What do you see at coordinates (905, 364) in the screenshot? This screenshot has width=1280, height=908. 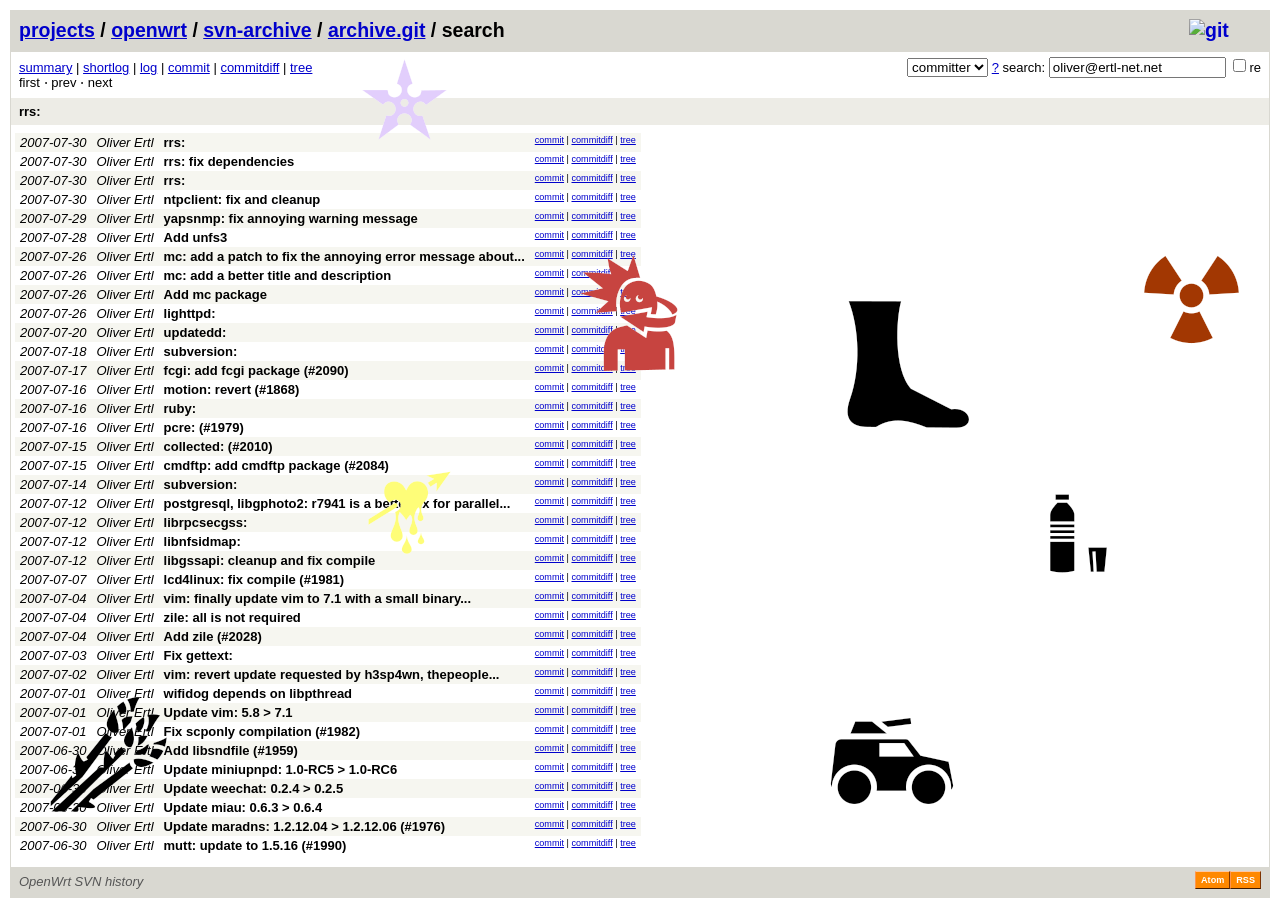 I see `indicates barefoot or no footwear required` at bounding box center [905, 364].